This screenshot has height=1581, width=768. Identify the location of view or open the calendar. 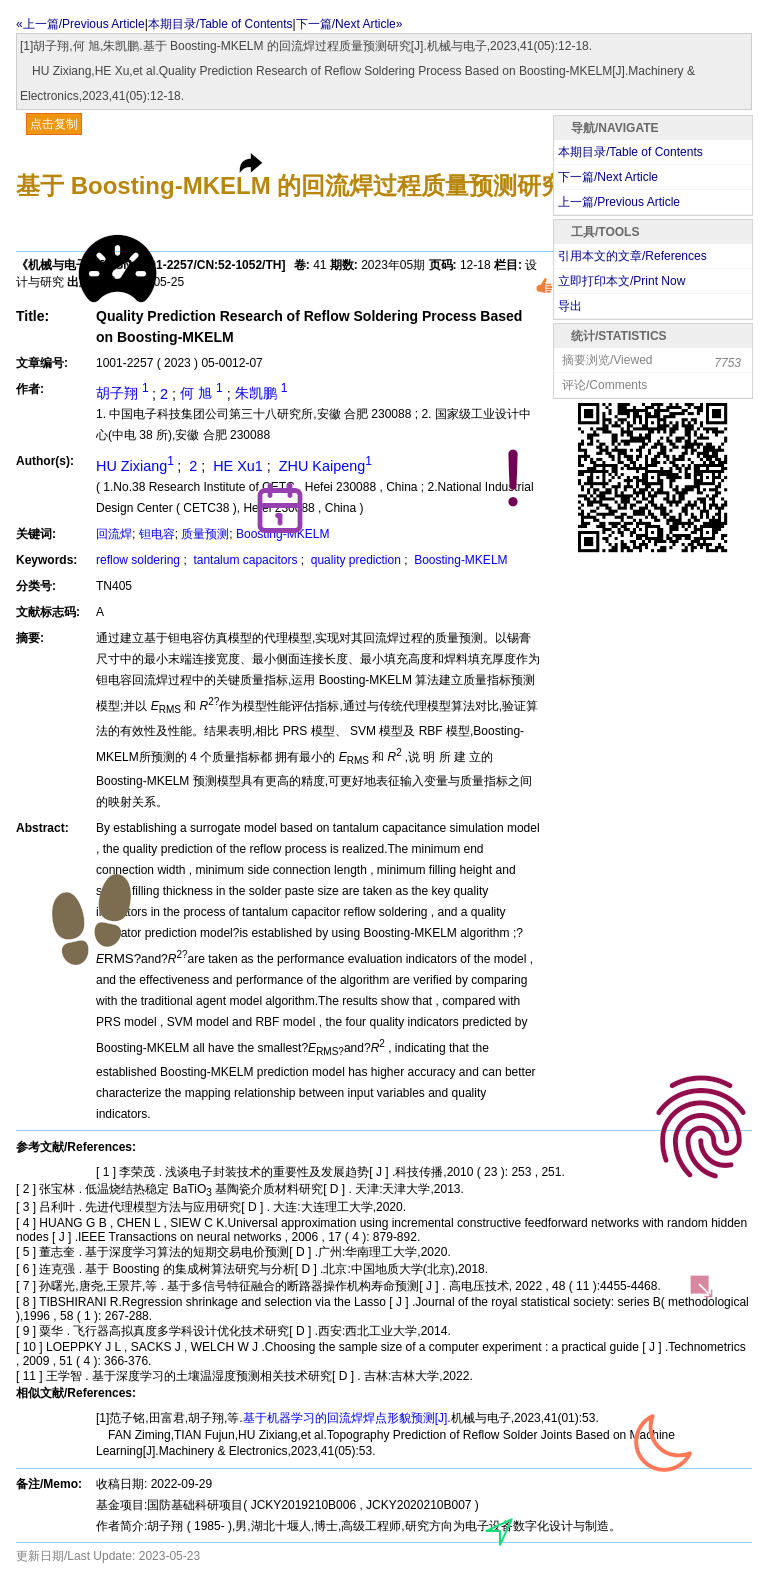
(280, 508).